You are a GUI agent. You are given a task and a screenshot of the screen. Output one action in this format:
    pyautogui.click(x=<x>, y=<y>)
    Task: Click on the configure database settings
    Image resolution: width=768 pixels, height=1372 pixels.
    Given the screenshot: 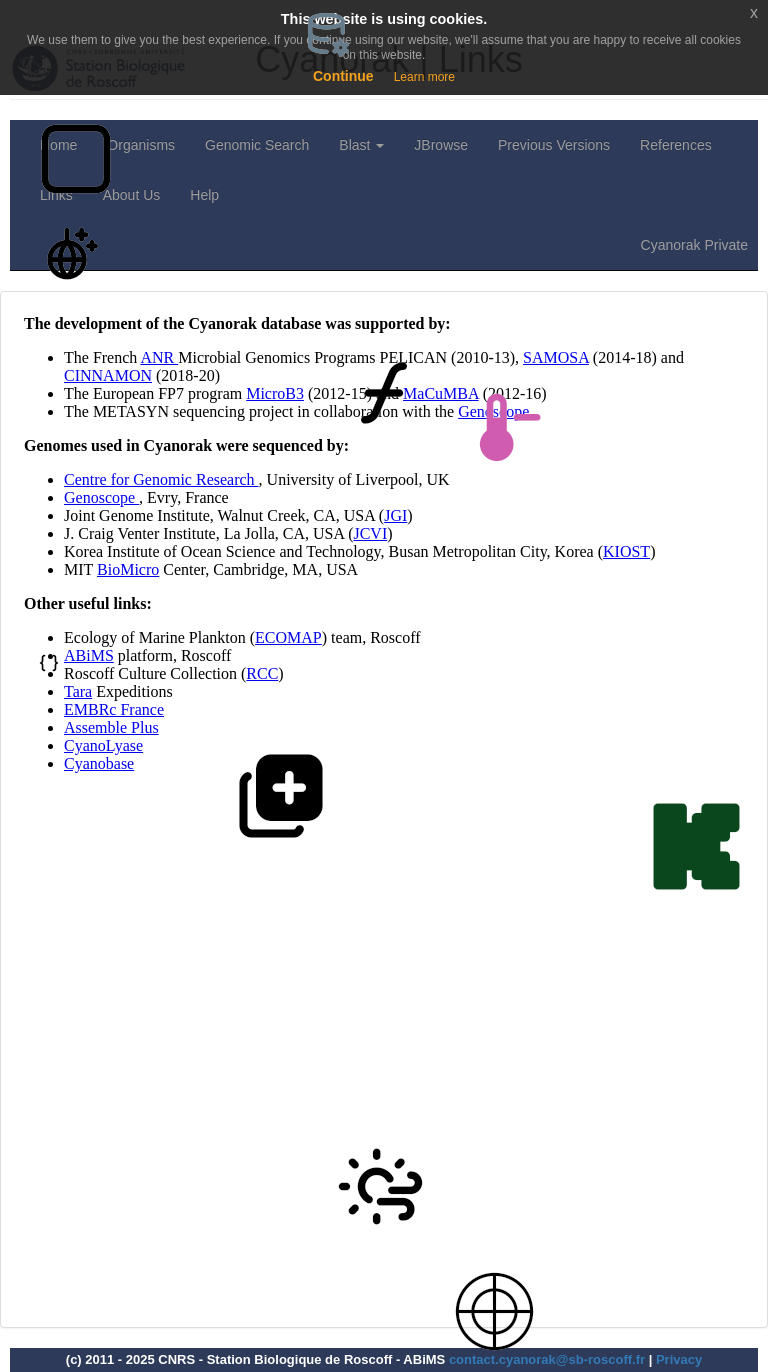 What is the action you would take?
    pyautogui.click(x=326, y=33)
    